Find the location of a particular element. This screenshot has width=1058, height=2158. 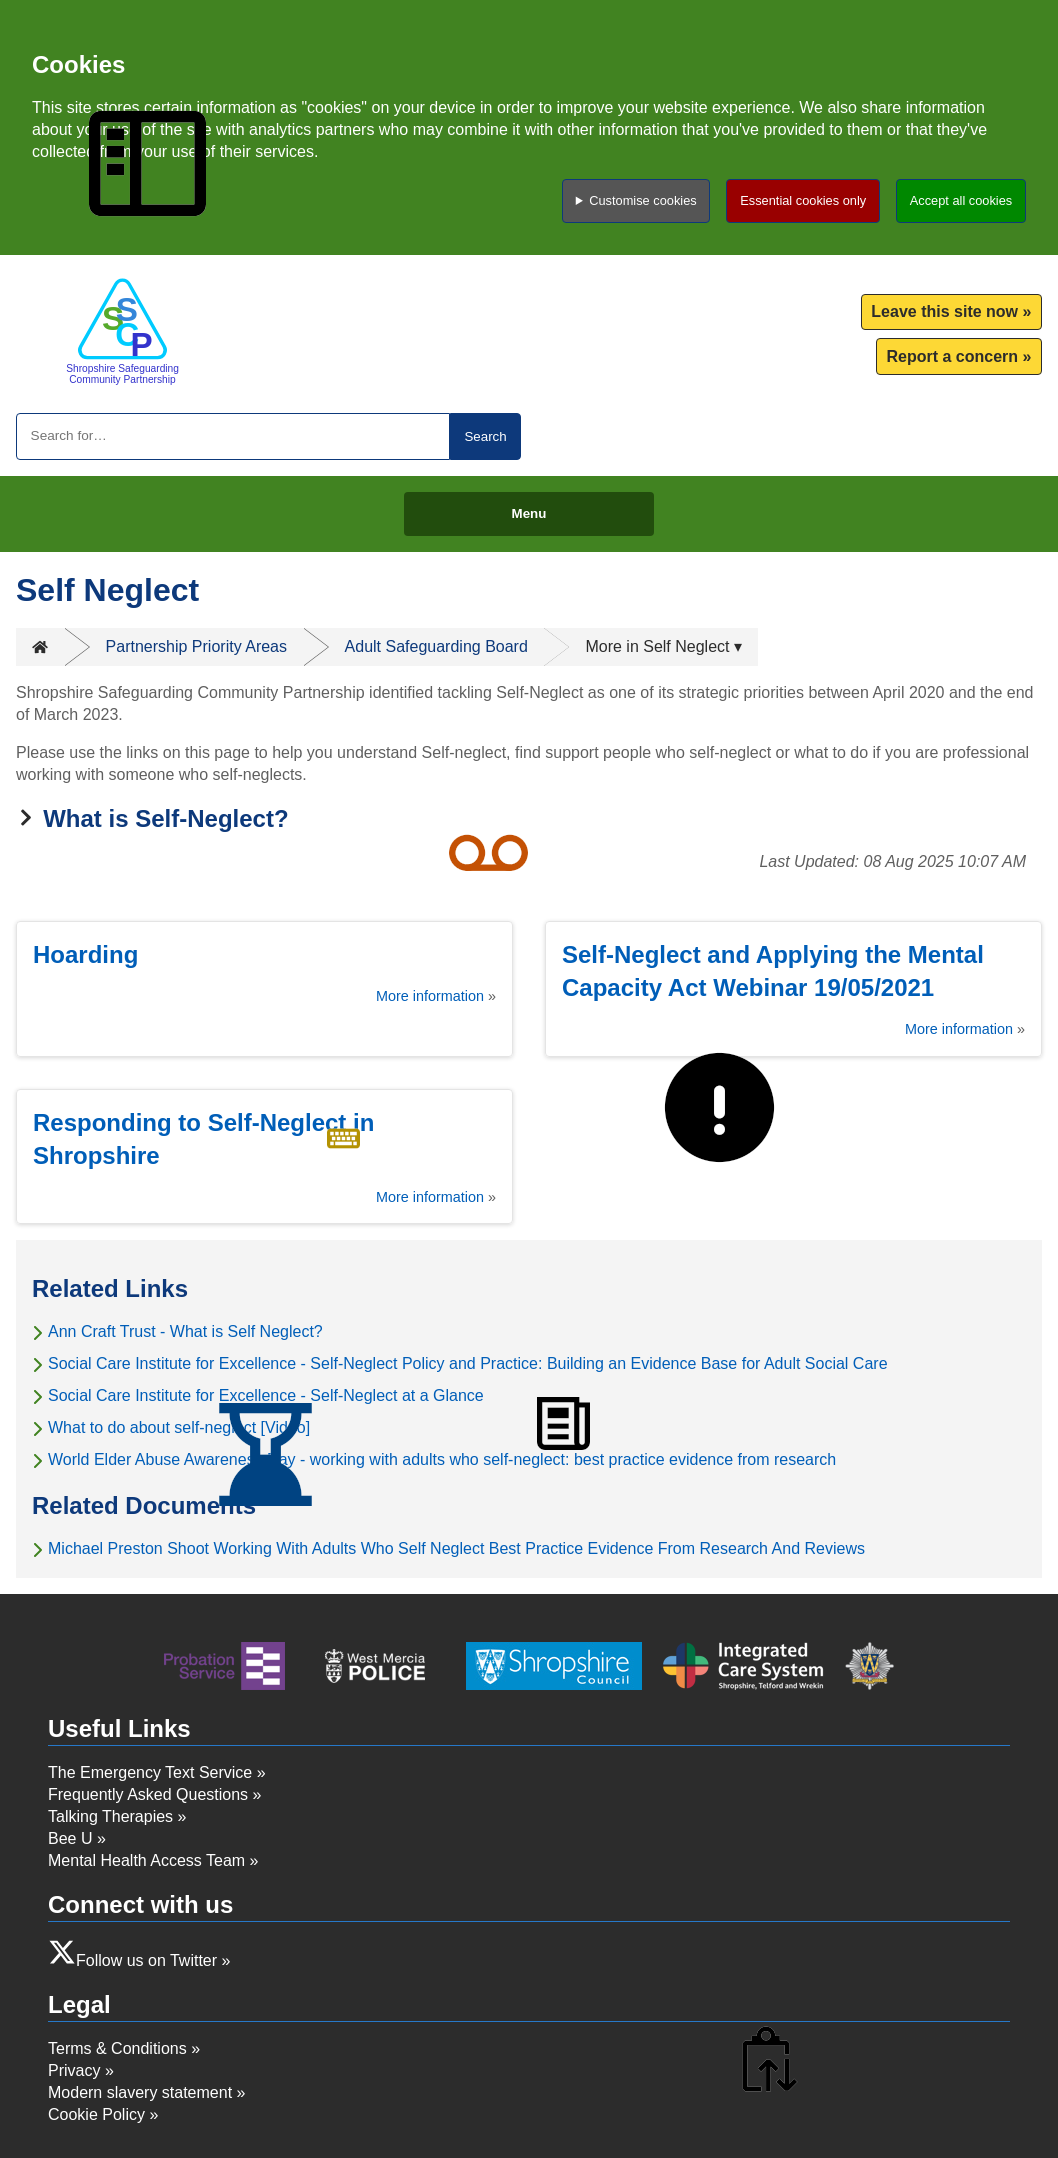

indicates loading or processing in progress is located at coordinates (265, 1454).